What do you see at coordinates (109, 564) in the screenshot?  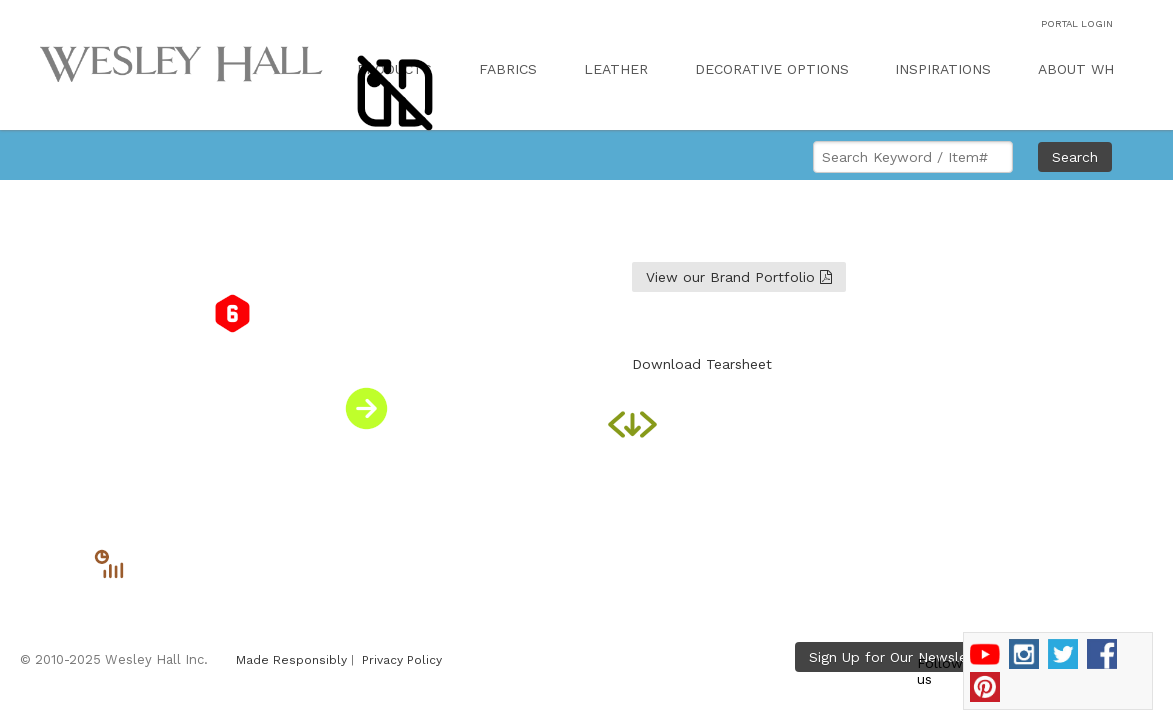 I see `view data visualization or infographic` at bounding box center [109, 564].